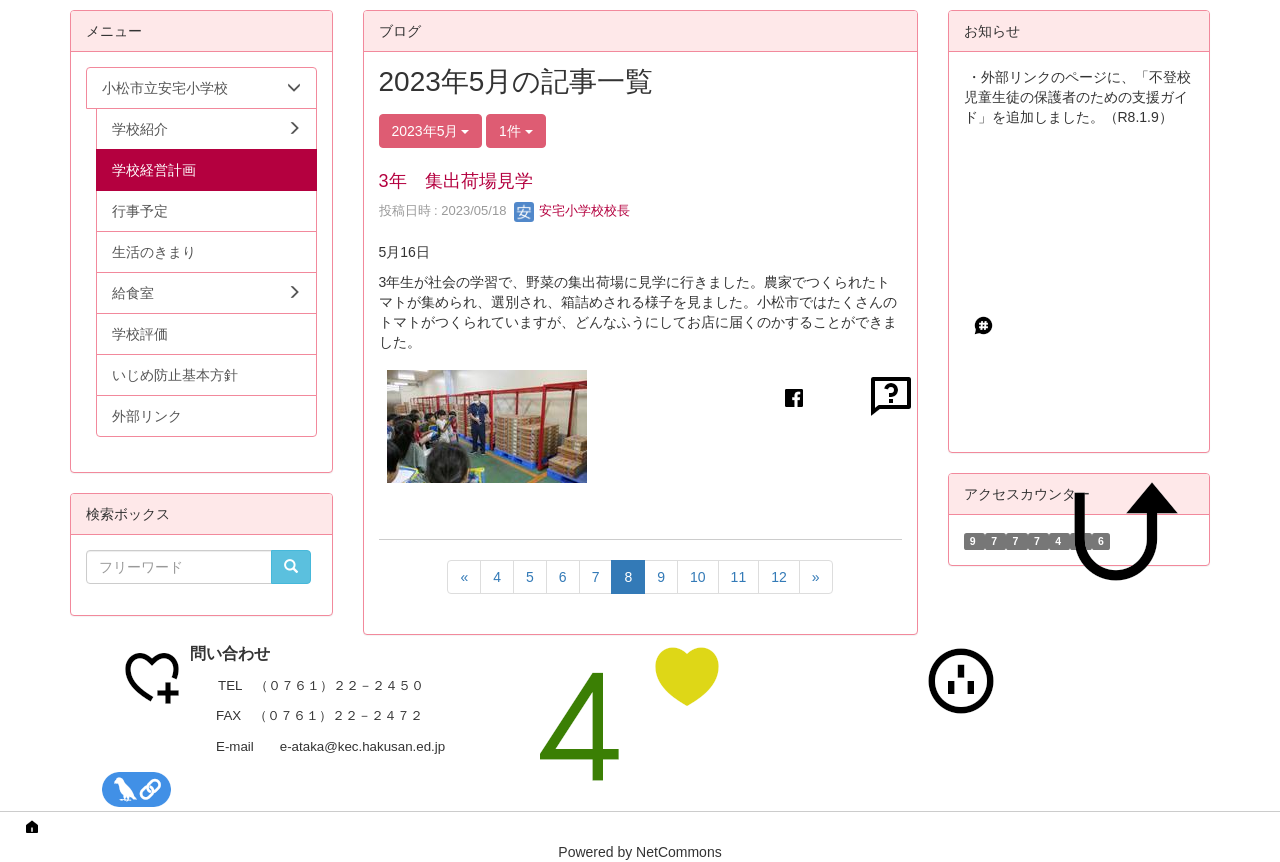  I want to click on open a questionnaire or survey, so click(891, 395).